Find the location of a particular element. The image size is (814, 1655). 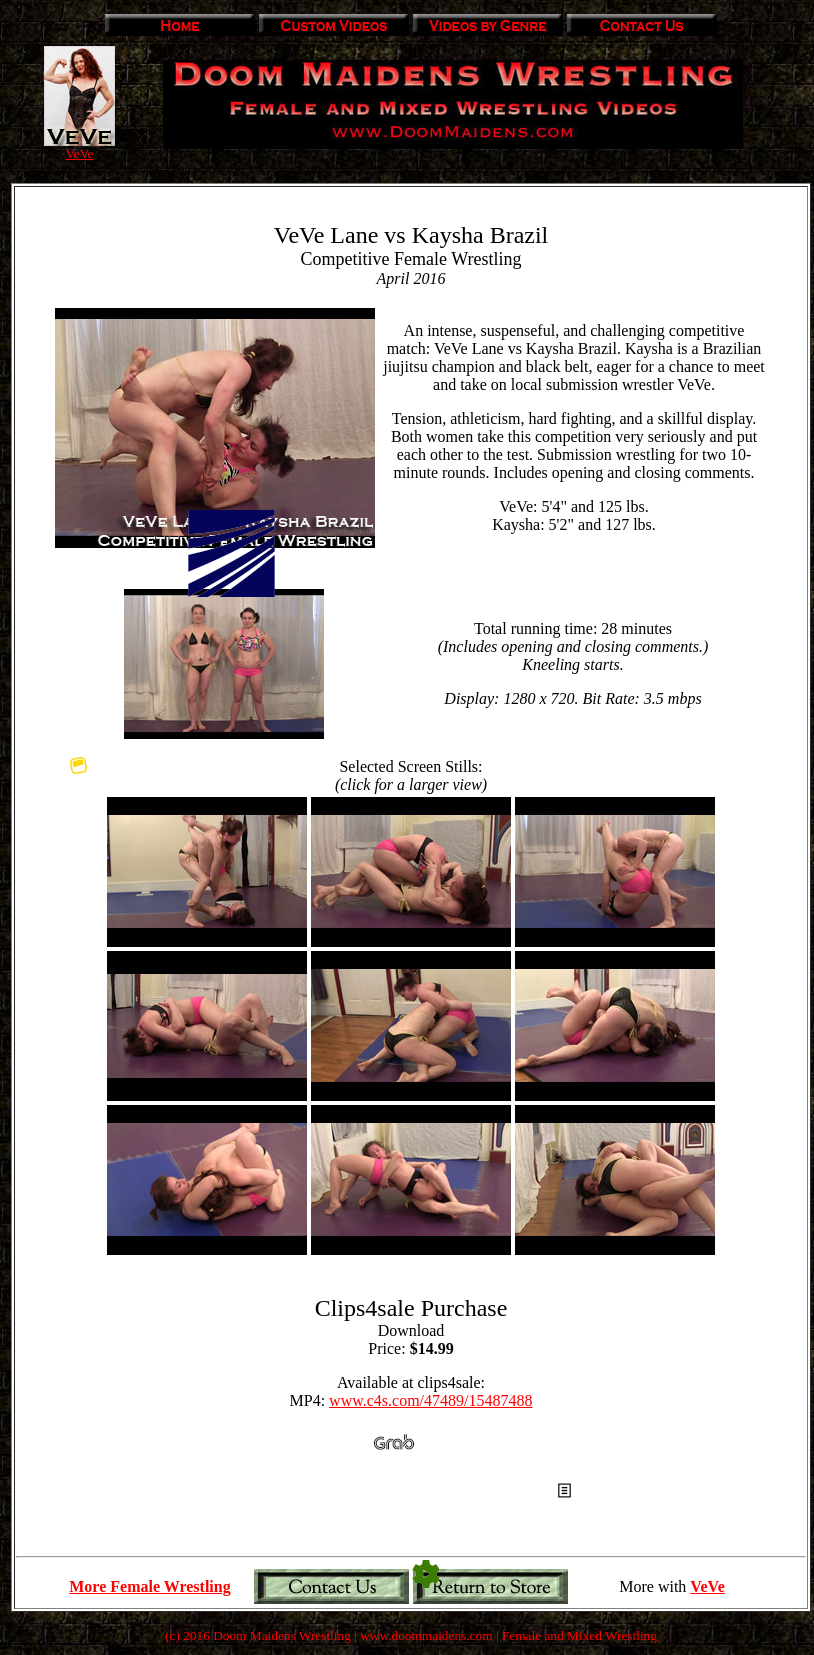

Fraunhofer-Gesellschaft organization logo is located at coordinates (231, 553).